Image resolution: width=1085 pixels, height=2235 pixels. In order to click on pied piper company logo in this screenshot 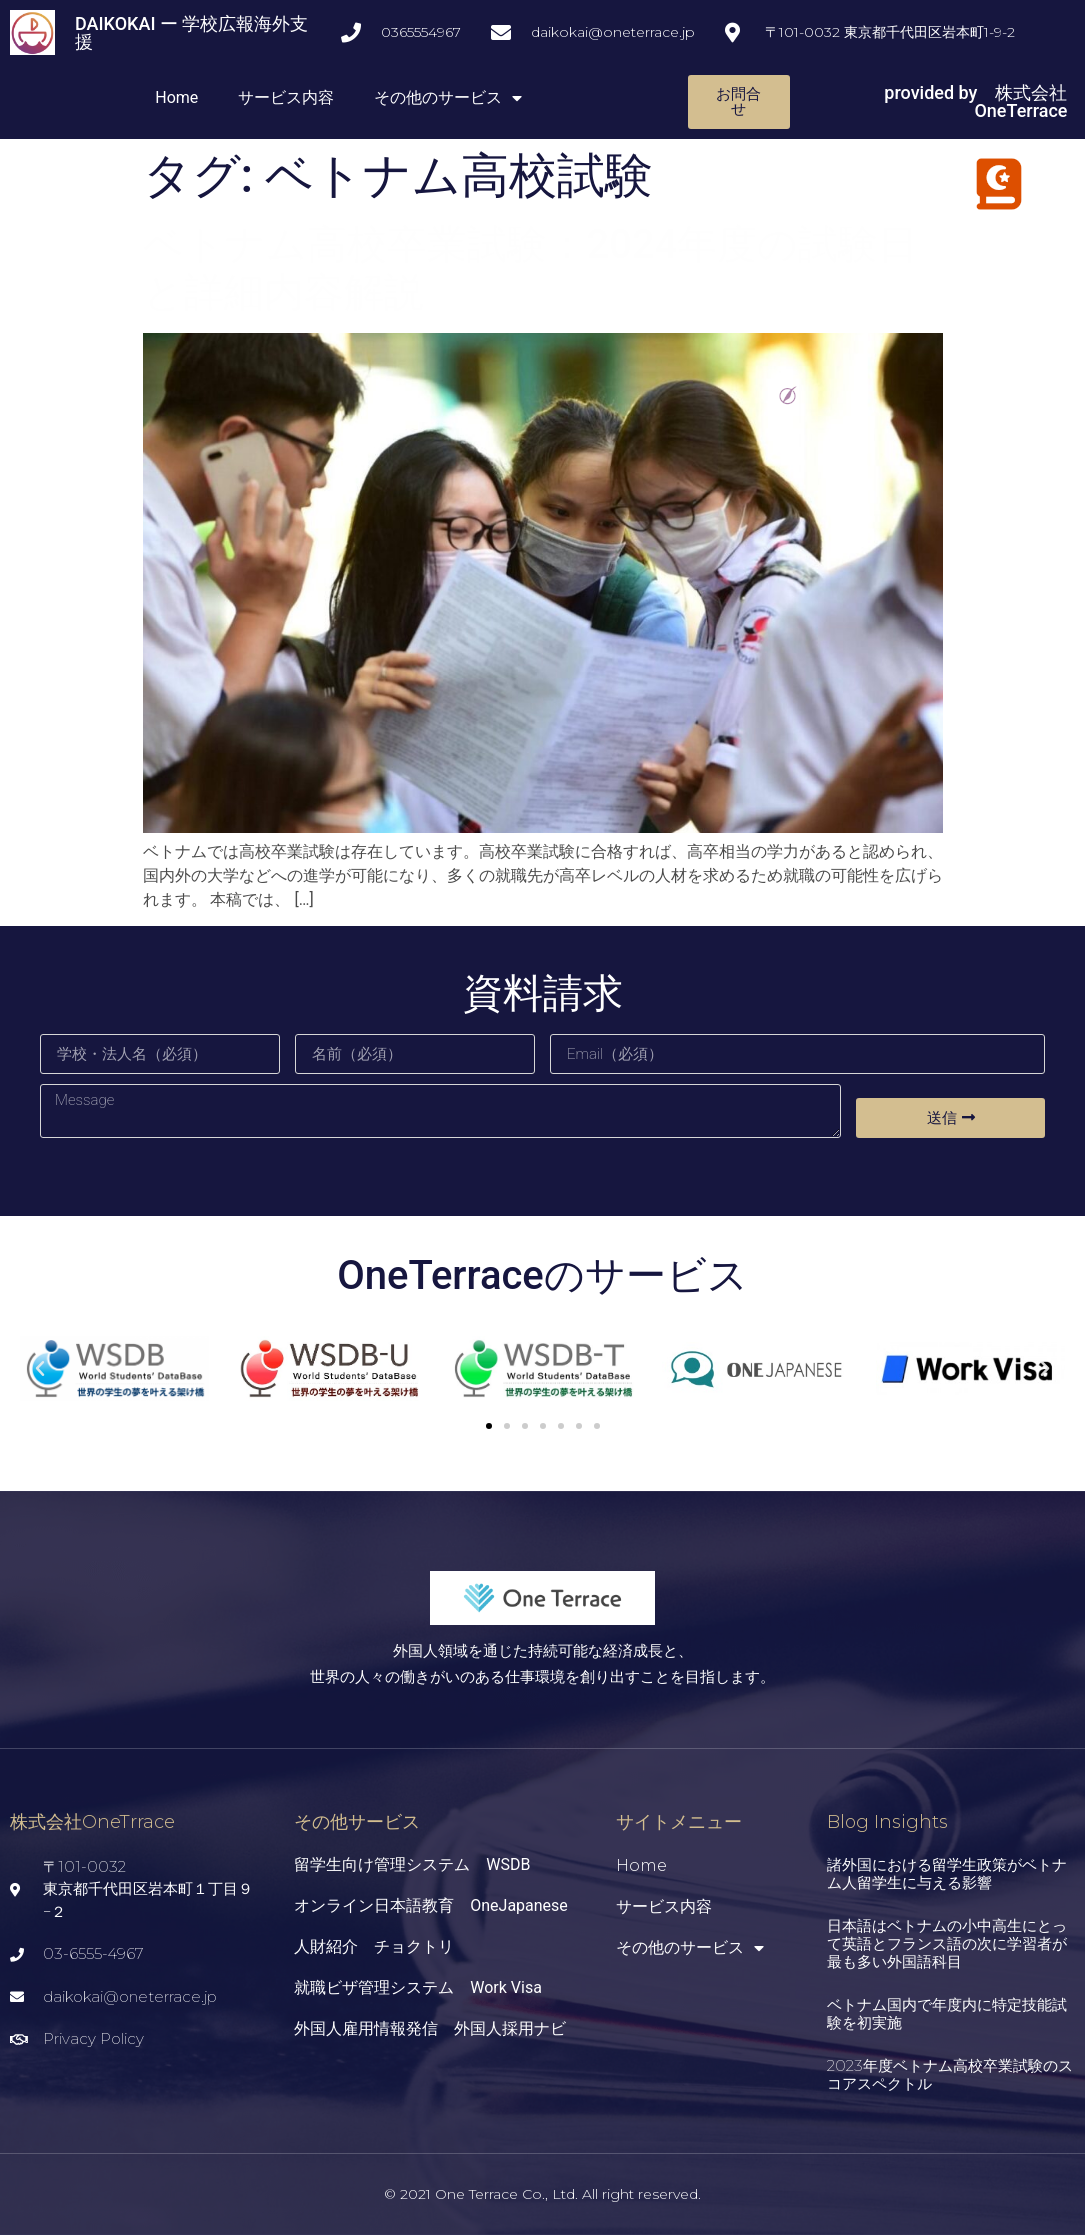, I will do `click(787, 395)`.